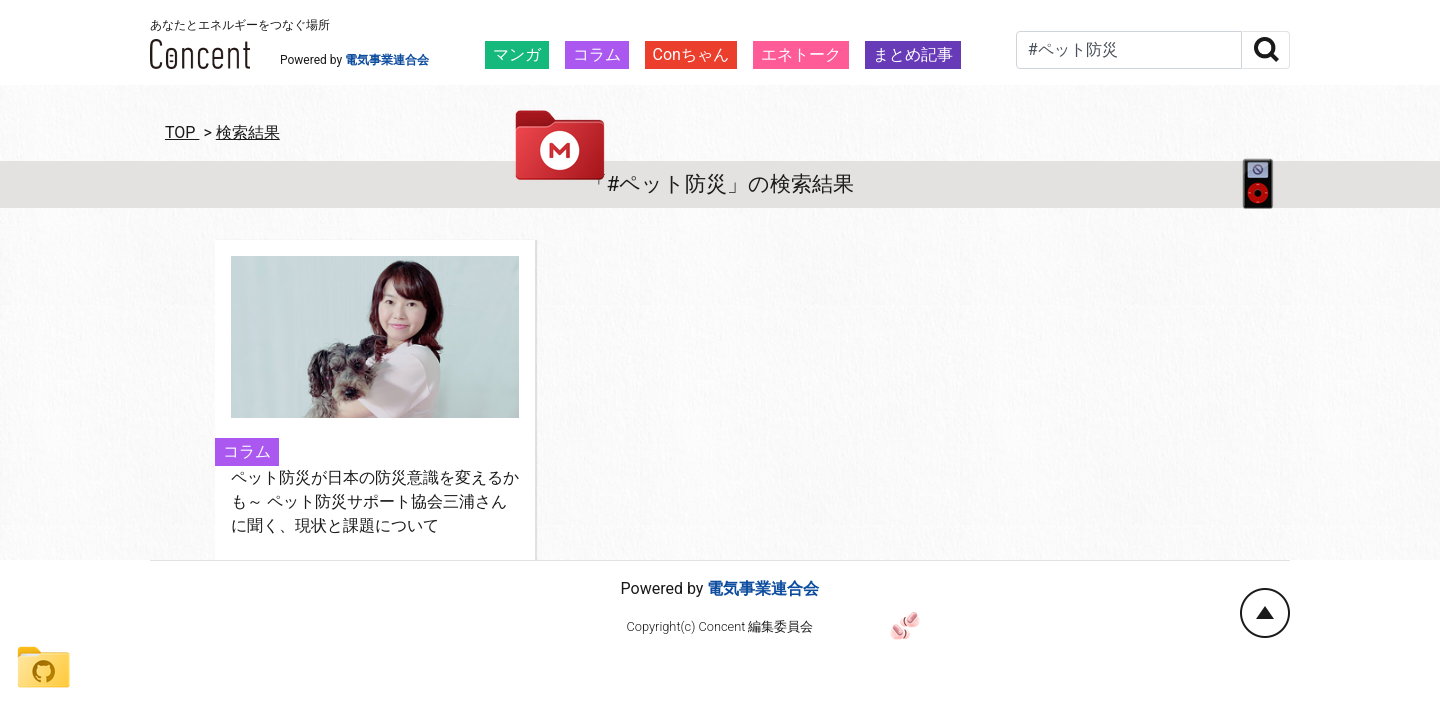 Image resolution: width=1440 pixels, height=720 pixels. Describe the element at coordinates (905, 626) in the screenshot. I see `connect to beats wireless earbuds` at that location.